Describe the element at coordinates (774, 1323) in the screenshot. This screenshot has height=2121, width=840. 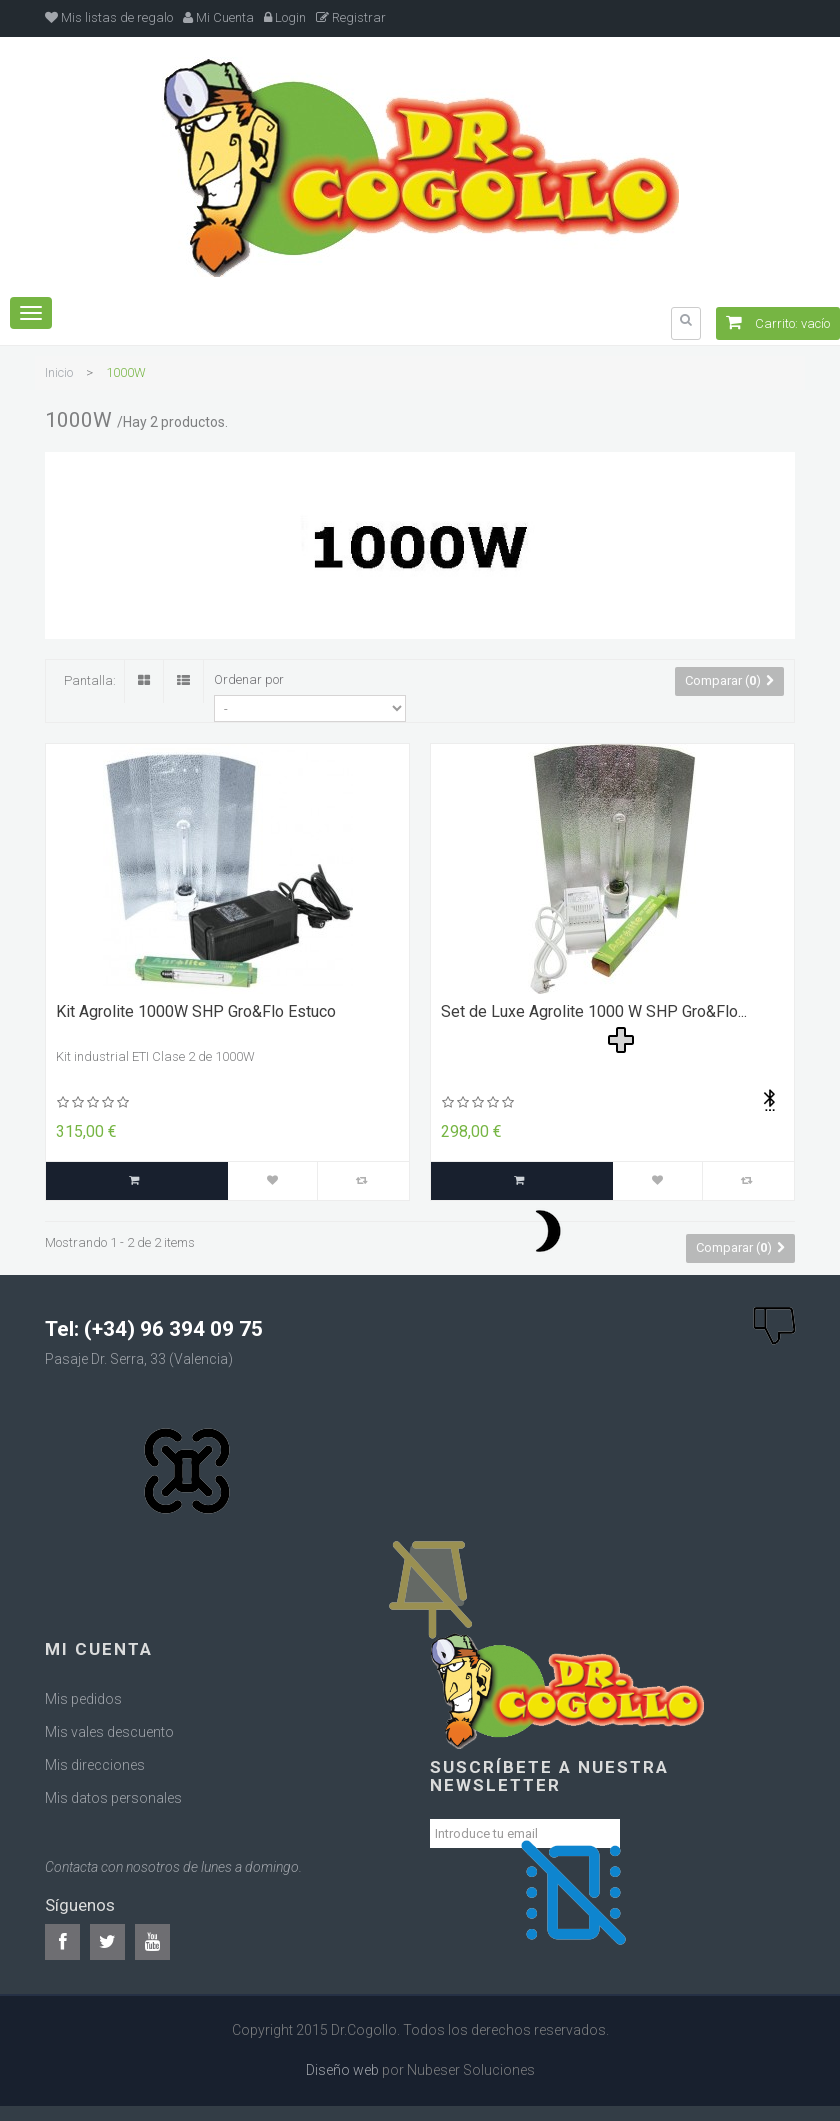
I see `dislike or downvote content` at that location.